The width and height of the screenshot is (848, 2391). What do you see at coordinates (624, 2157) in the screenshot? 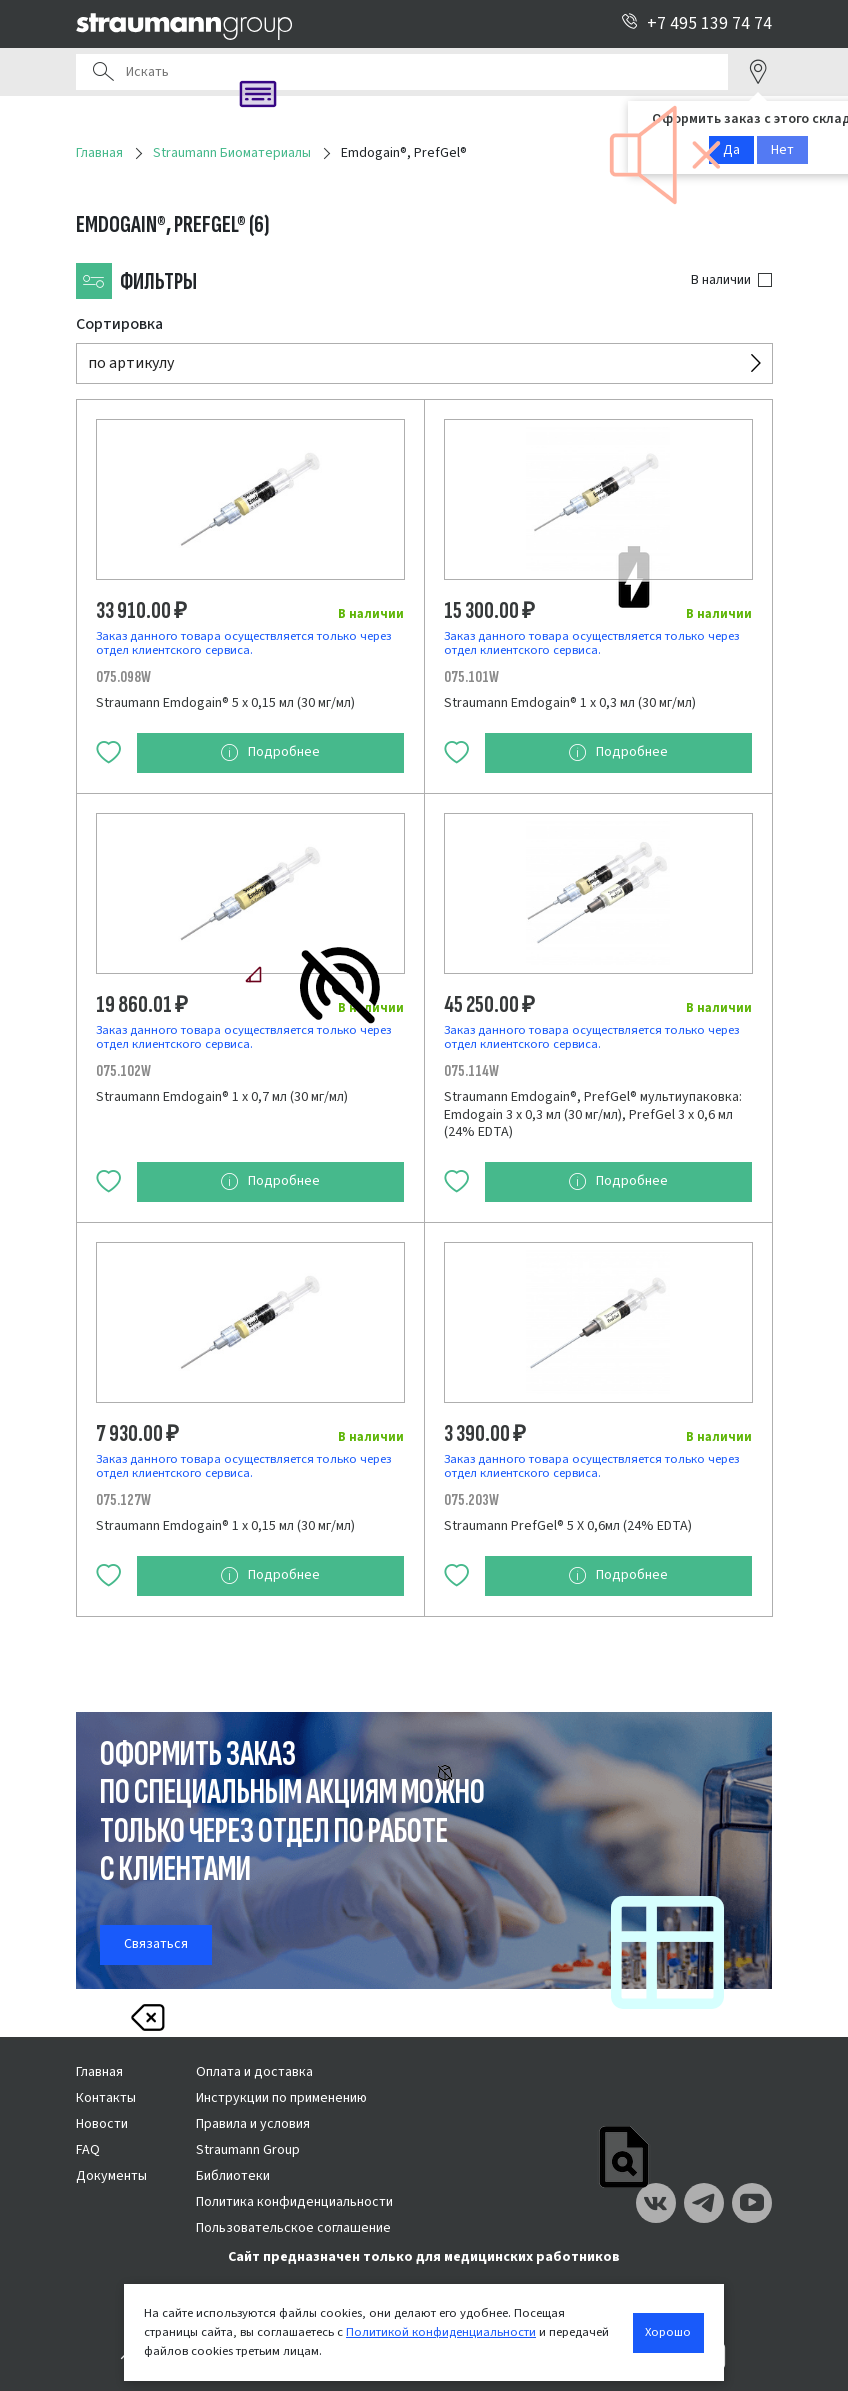
I see `search within a document` at bounding box center [624, 2157].